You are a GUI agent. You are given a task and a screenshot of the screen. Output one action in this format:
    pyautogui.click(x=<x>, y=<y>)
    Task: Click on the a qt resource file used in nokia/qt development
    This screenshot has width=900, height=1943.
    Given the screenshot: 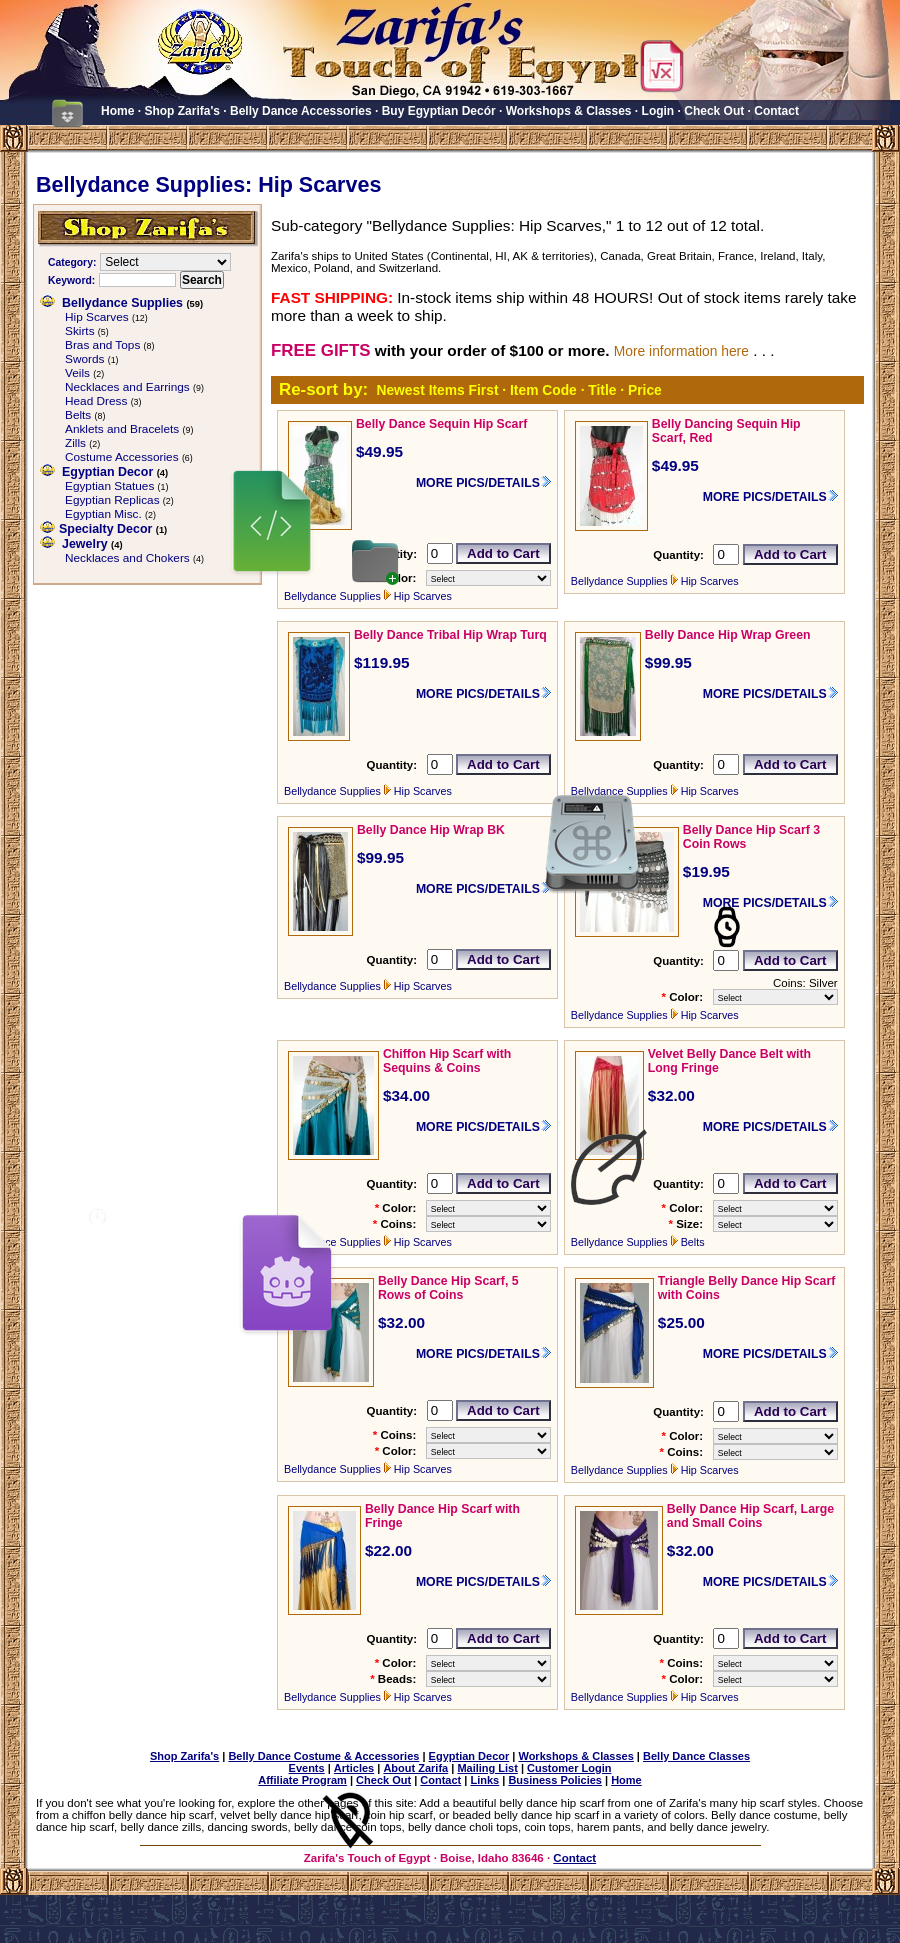 What is the action you would take?
    pyautogui.click(x=272, y=523)
    